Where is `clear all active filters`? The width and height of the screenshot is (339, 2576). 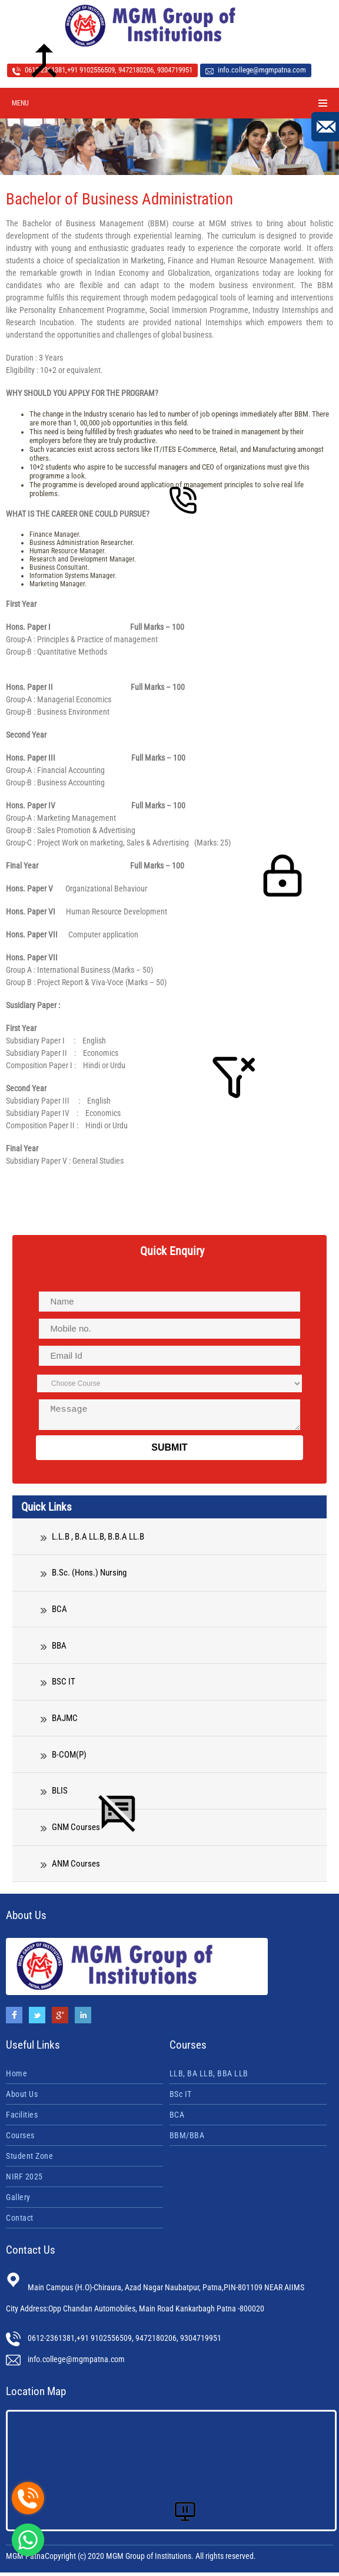
clear all active filters is located at coordinates (234, 1076).